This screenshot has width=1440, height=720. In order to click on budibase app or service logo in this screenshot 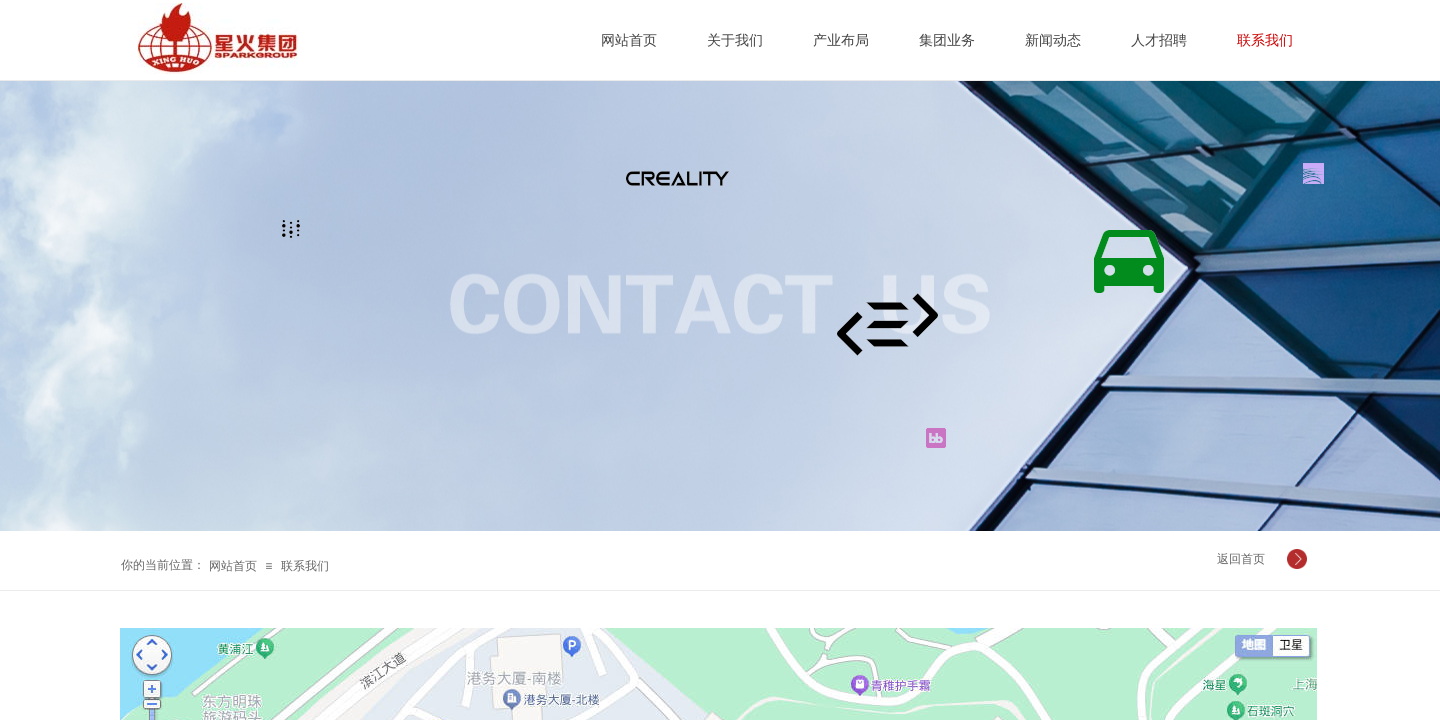, I will do `click(936, 438)`.